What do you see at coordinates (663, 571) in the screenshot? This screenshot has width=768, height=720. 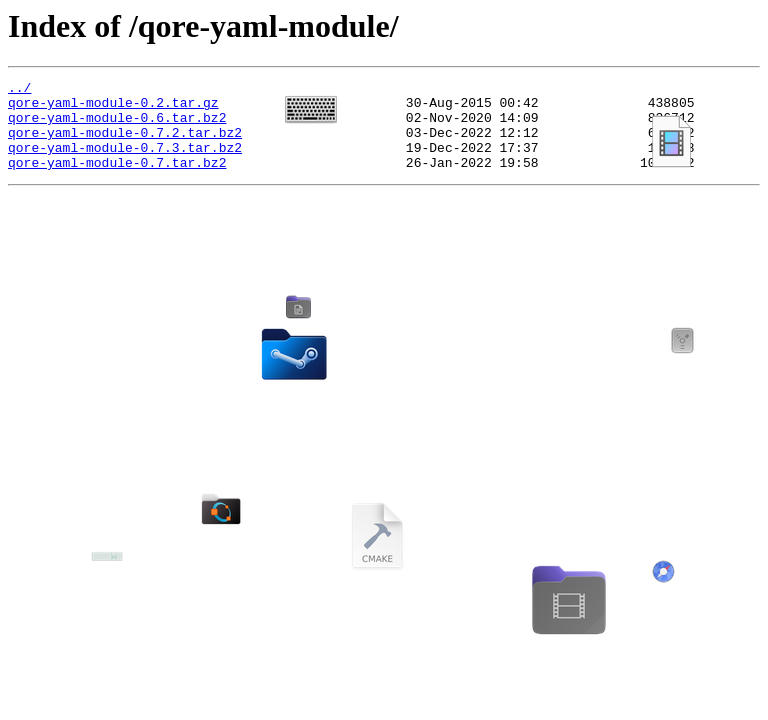 I see `open the web browser app` at bounding box center [663, 571].